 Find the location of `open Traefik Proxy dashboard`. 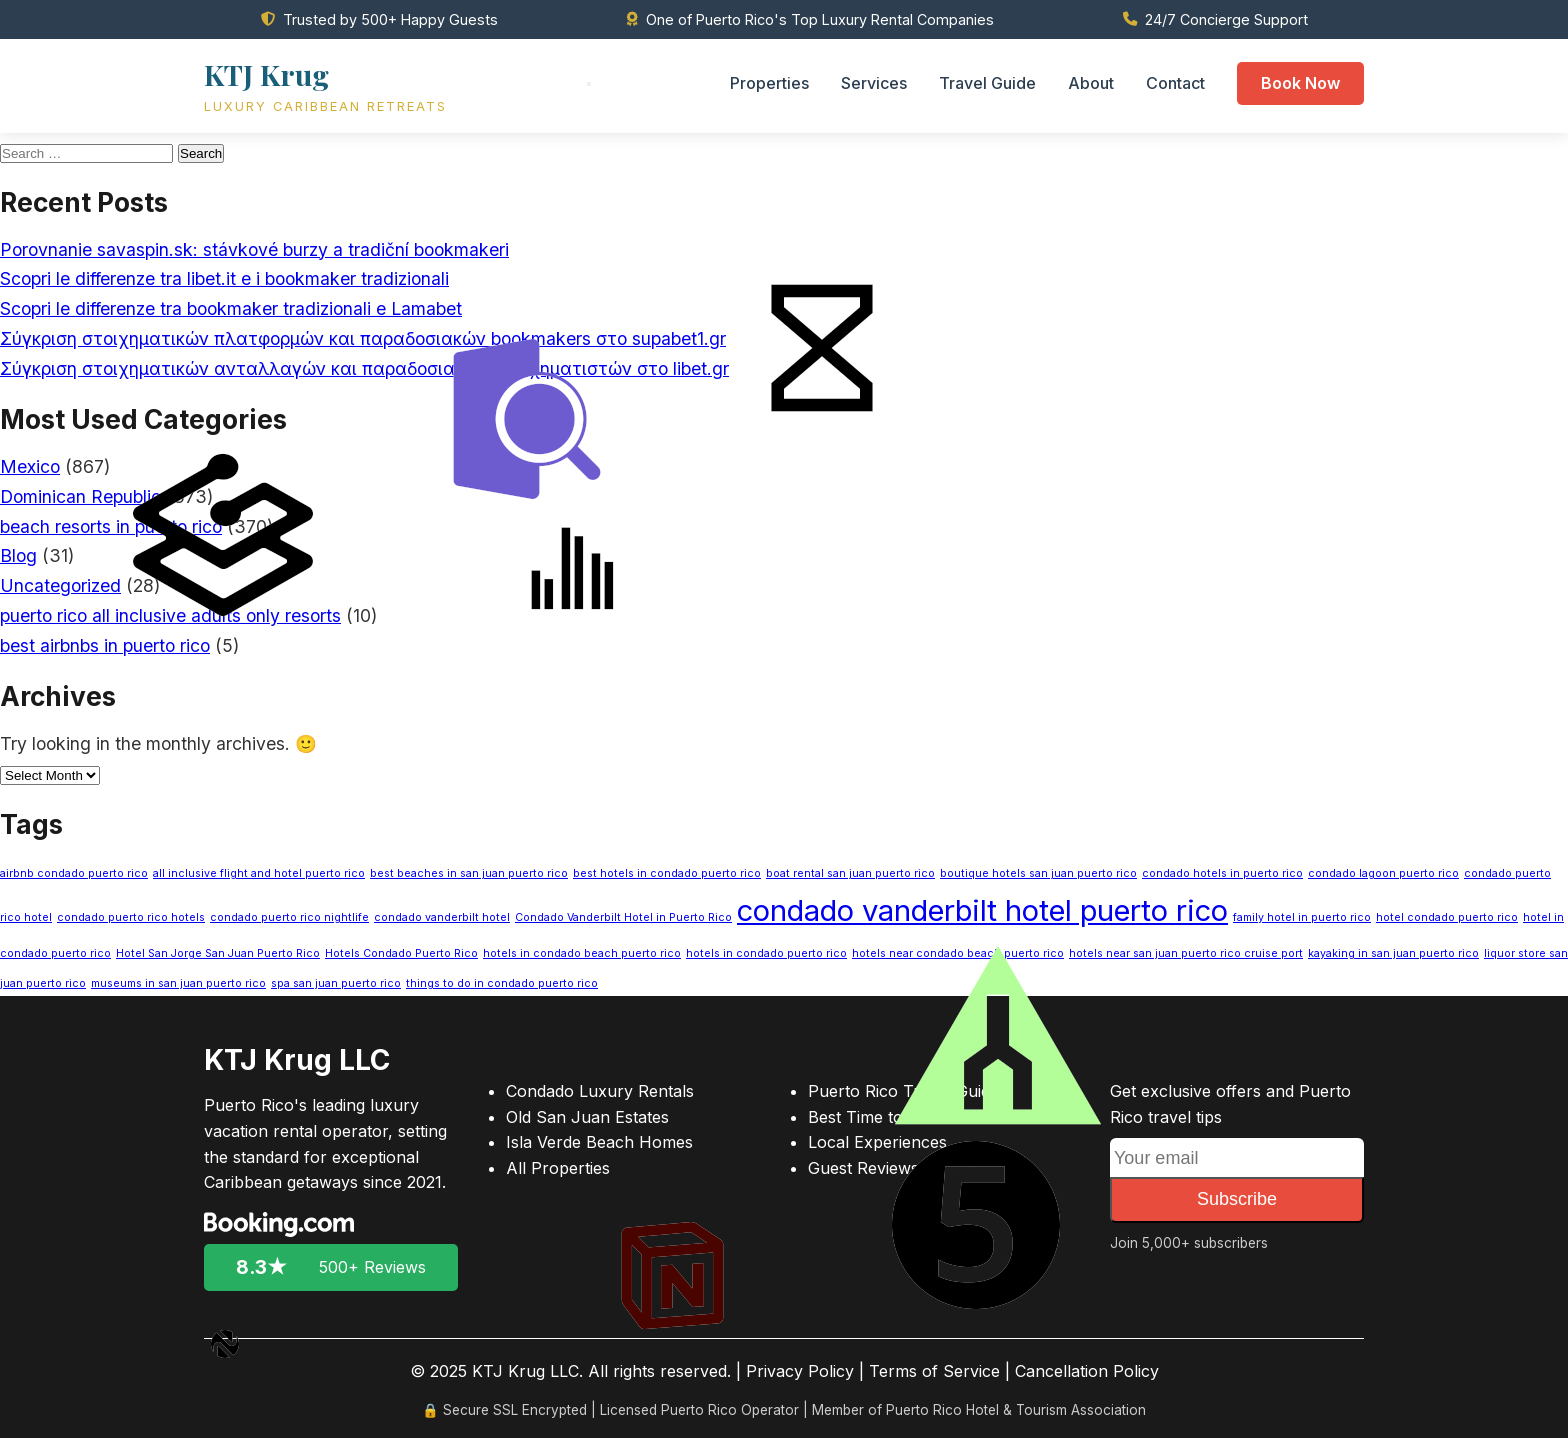

open Traefik Proxy dashboard is located at coordinates (223, 535).